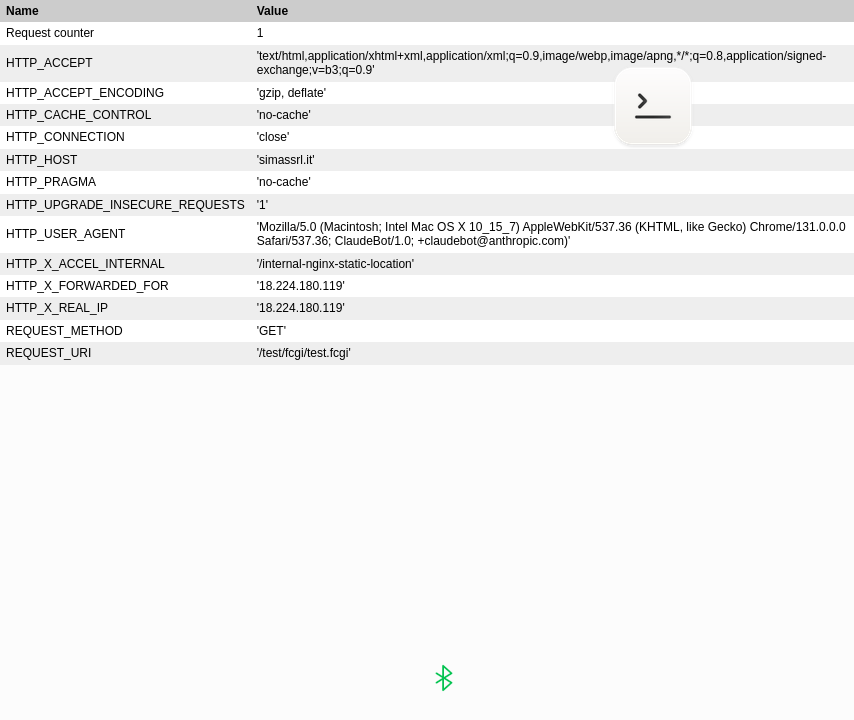  What do you see at coordinates (653, 106) in the screenshot?
I see `open terminal or command line interface` at bounding box center [653, 106].